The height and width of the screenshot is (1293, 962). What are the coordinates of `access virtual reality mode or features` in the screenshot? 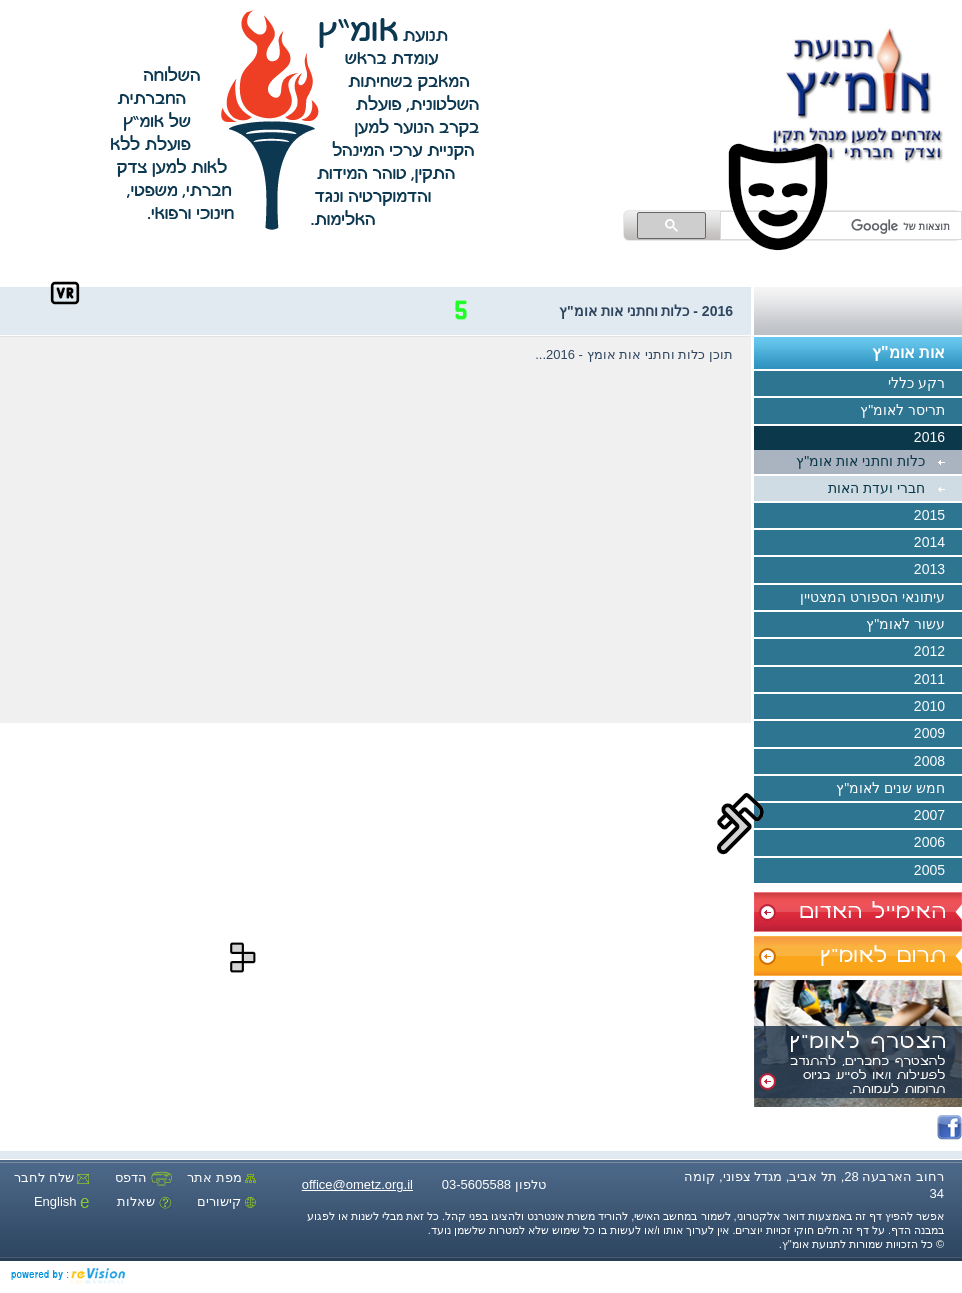 It's located at (65, 293).